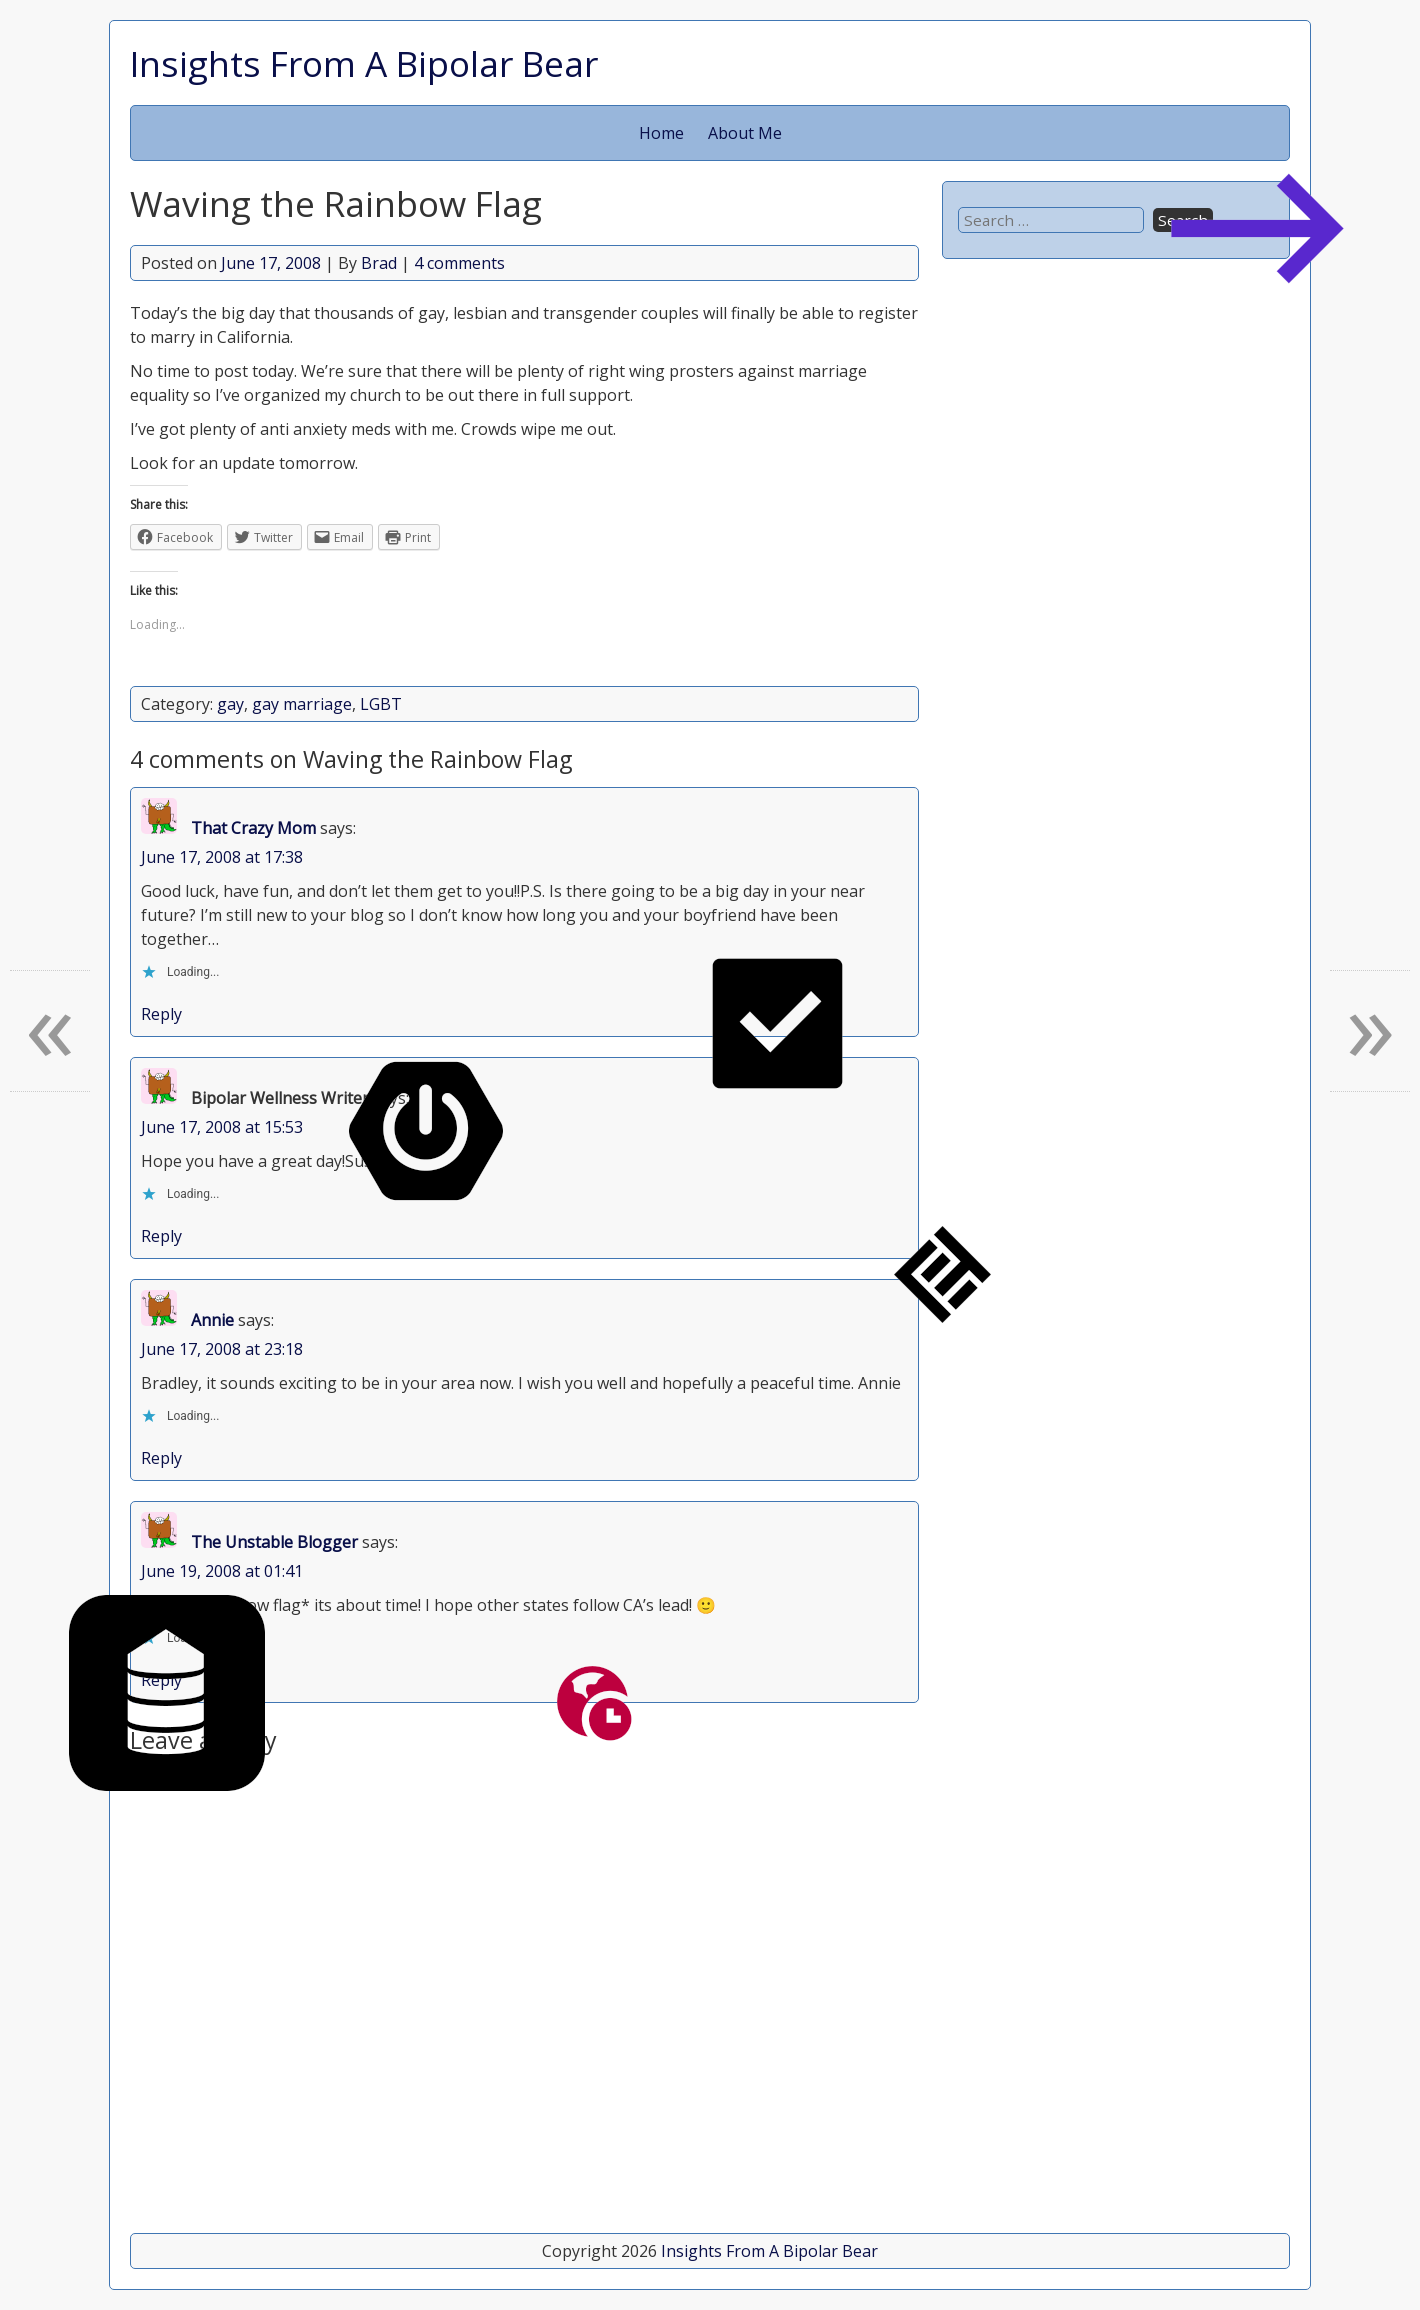 This screenshot has width=1420, height=2310. Describe the element at coordinates (942, 1274) in the screenshot. I see `litiengine game engine logo` at that location.